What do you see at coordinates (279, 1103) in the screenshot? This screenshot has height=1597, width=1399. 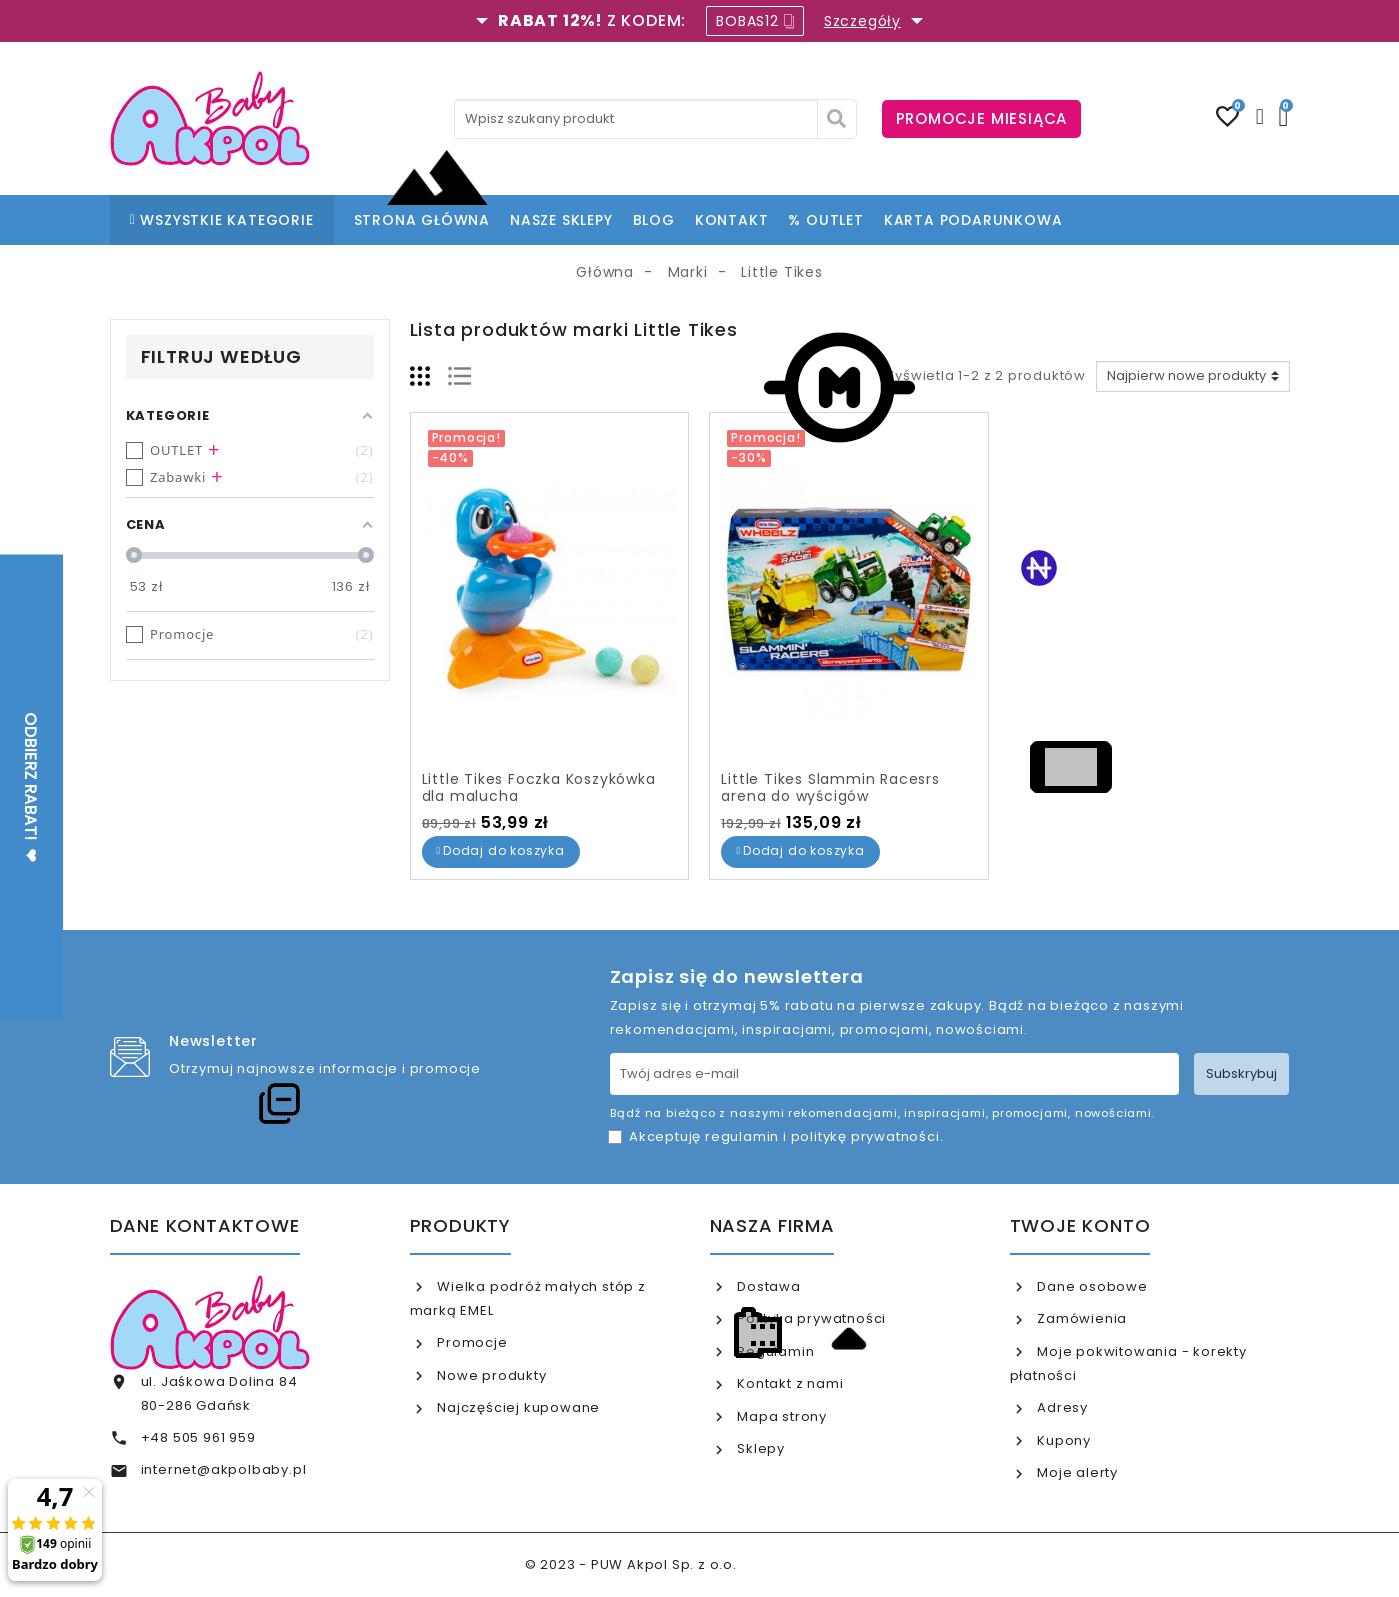 I see `remove an item from your library` at bounding box center [279, 1103].